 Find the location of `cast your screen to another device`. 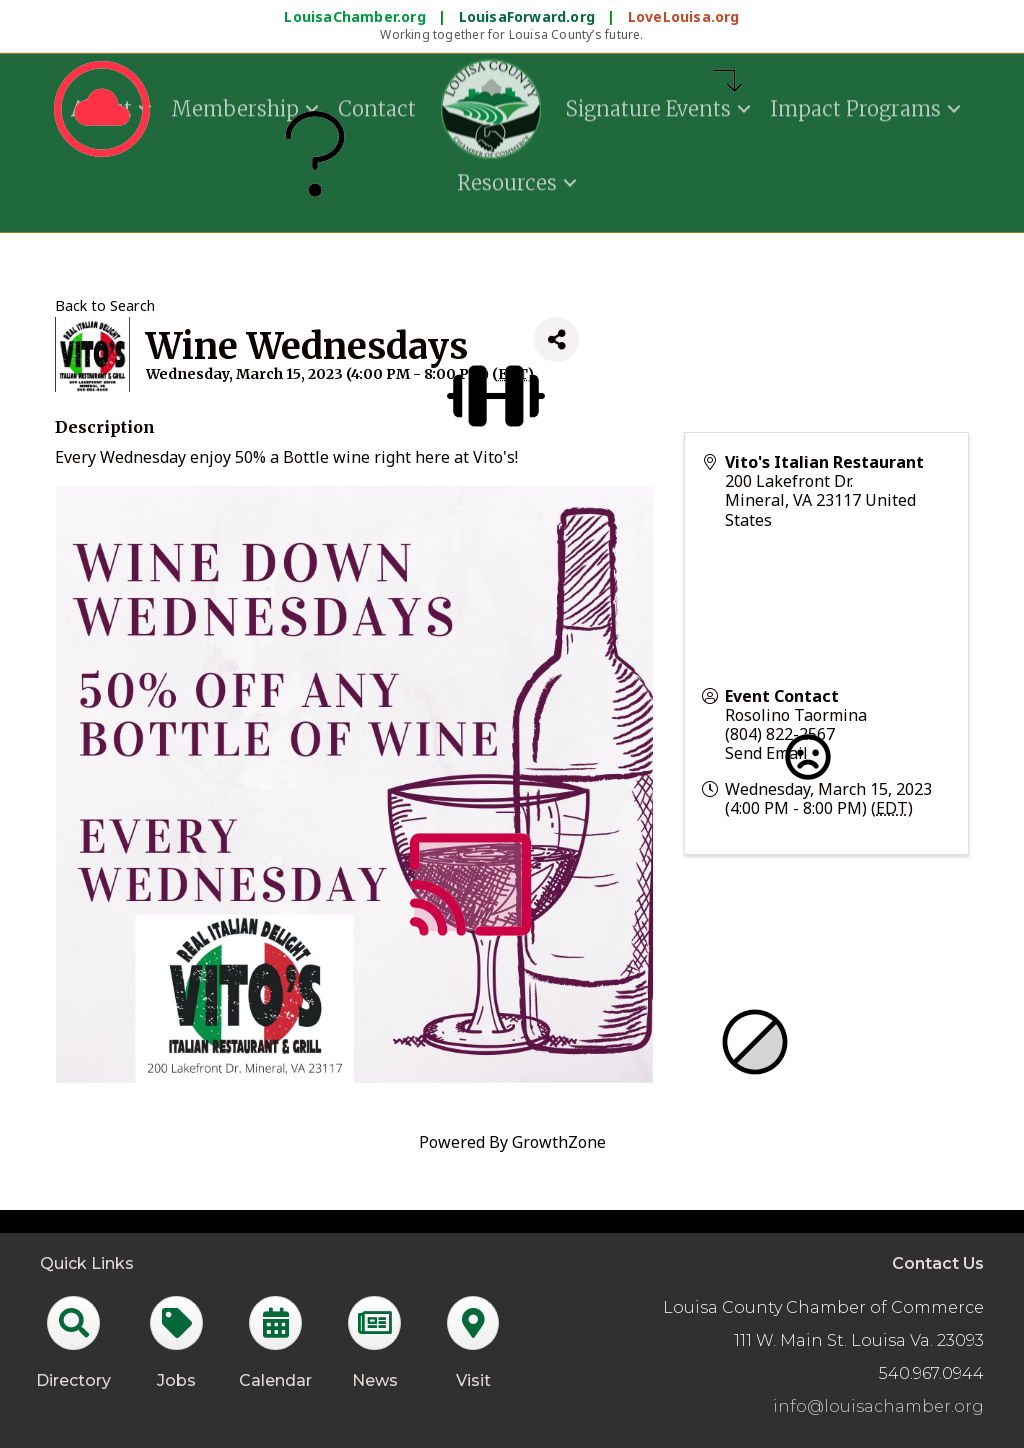

cast your screen to another device is located at coordinates (470, 884).